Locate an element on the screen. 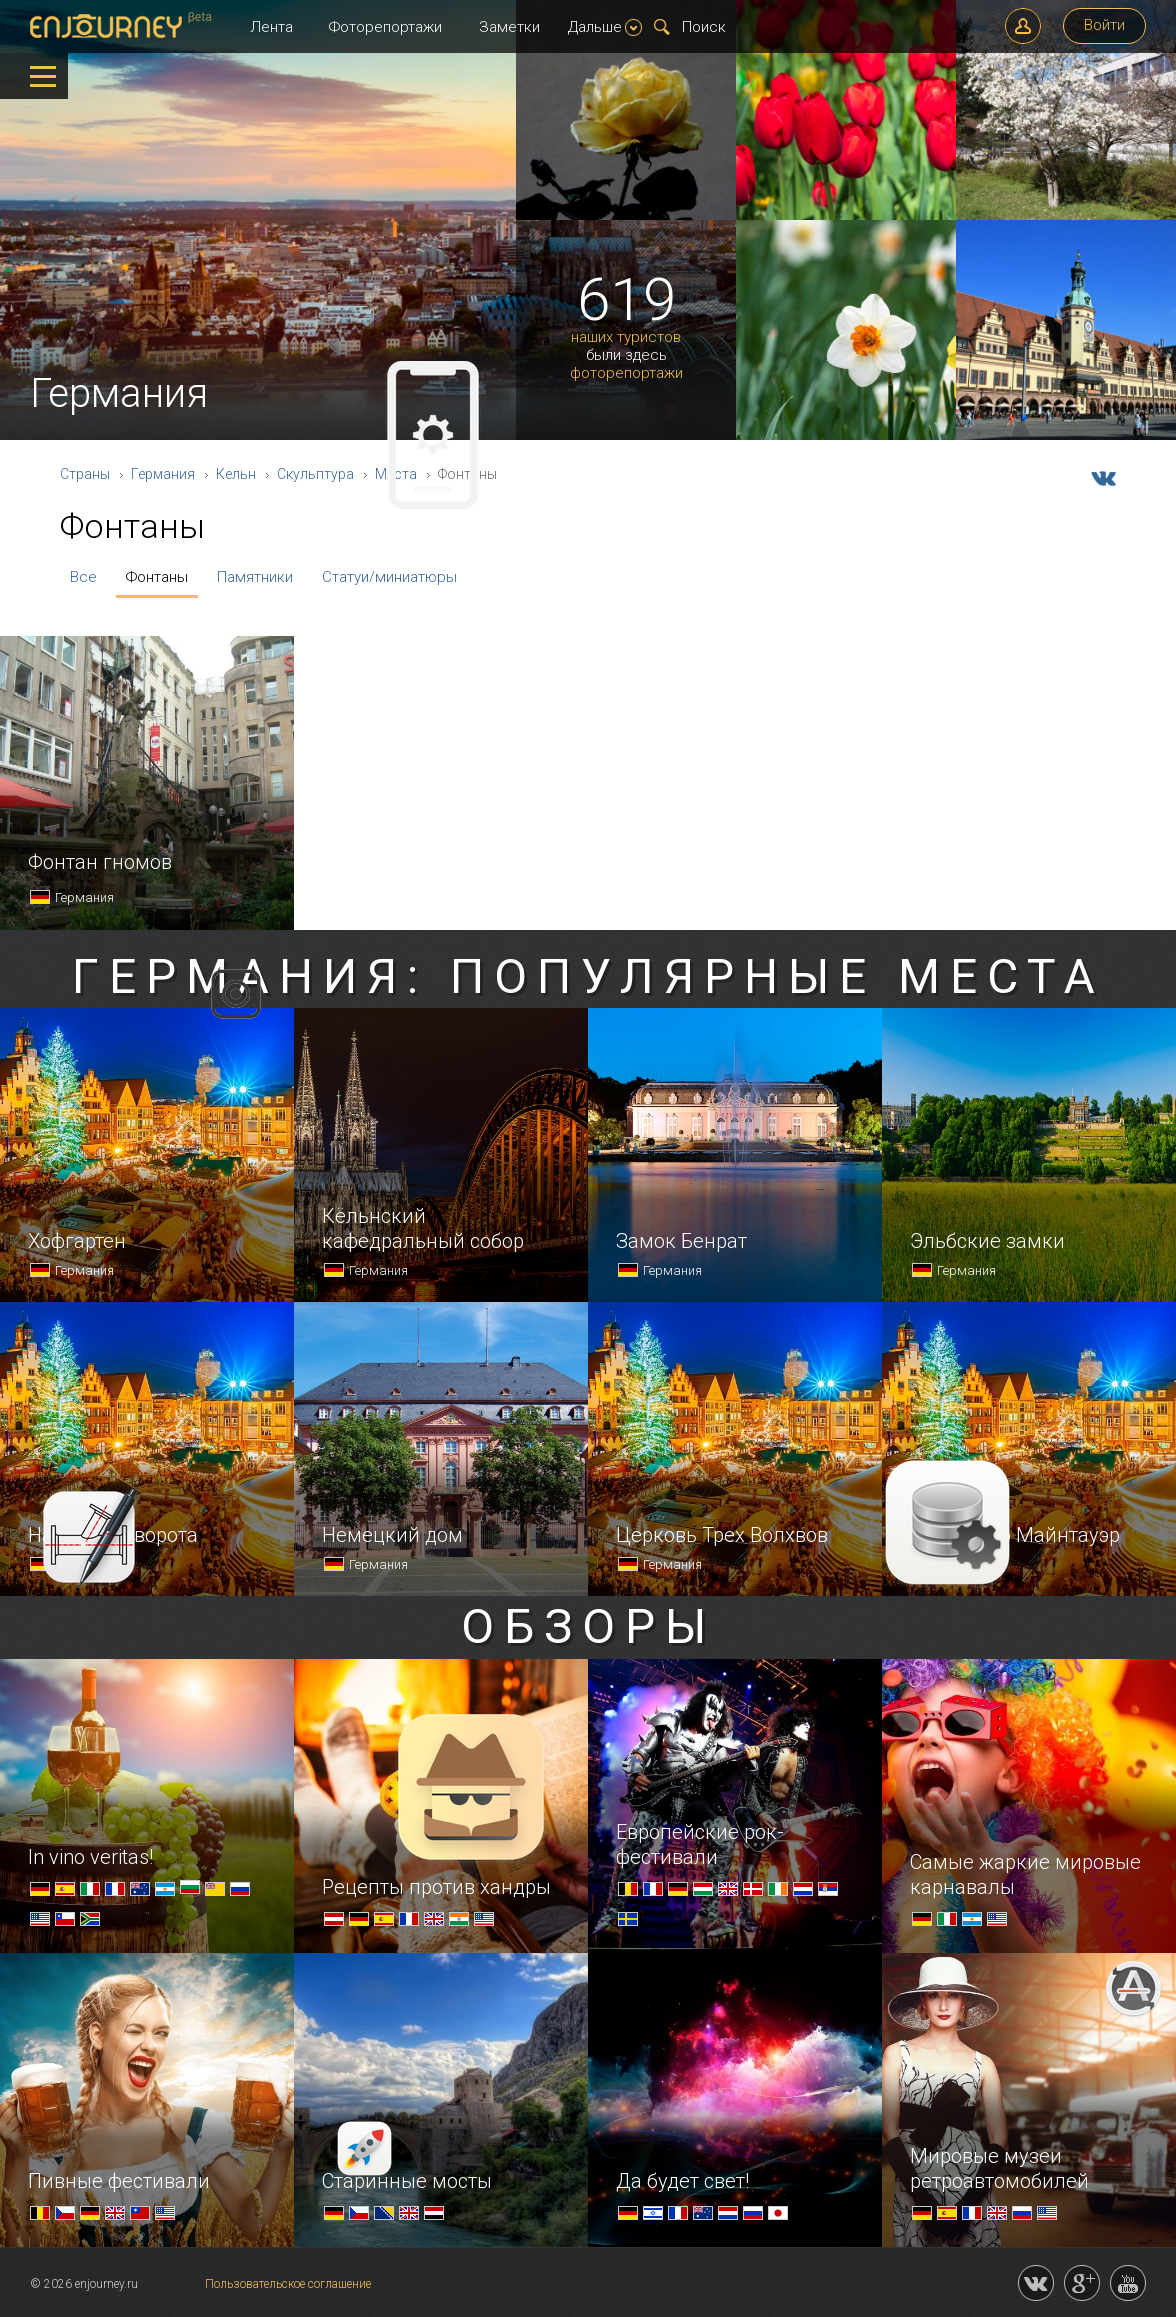 This screenshot has width=1176, height=2317. open the software updater application is located at coordinates (1133, 1988).